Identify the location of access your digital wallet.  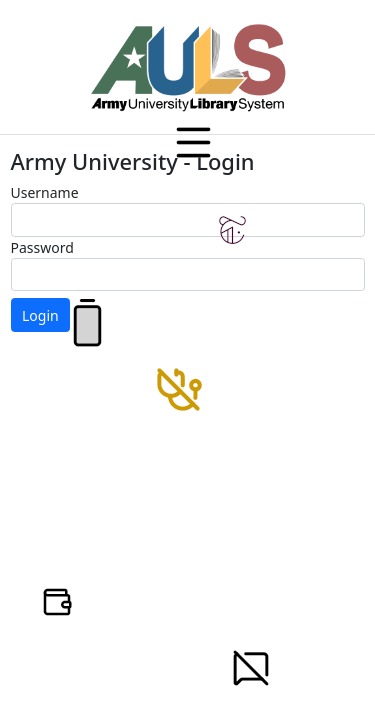
(57, 602).